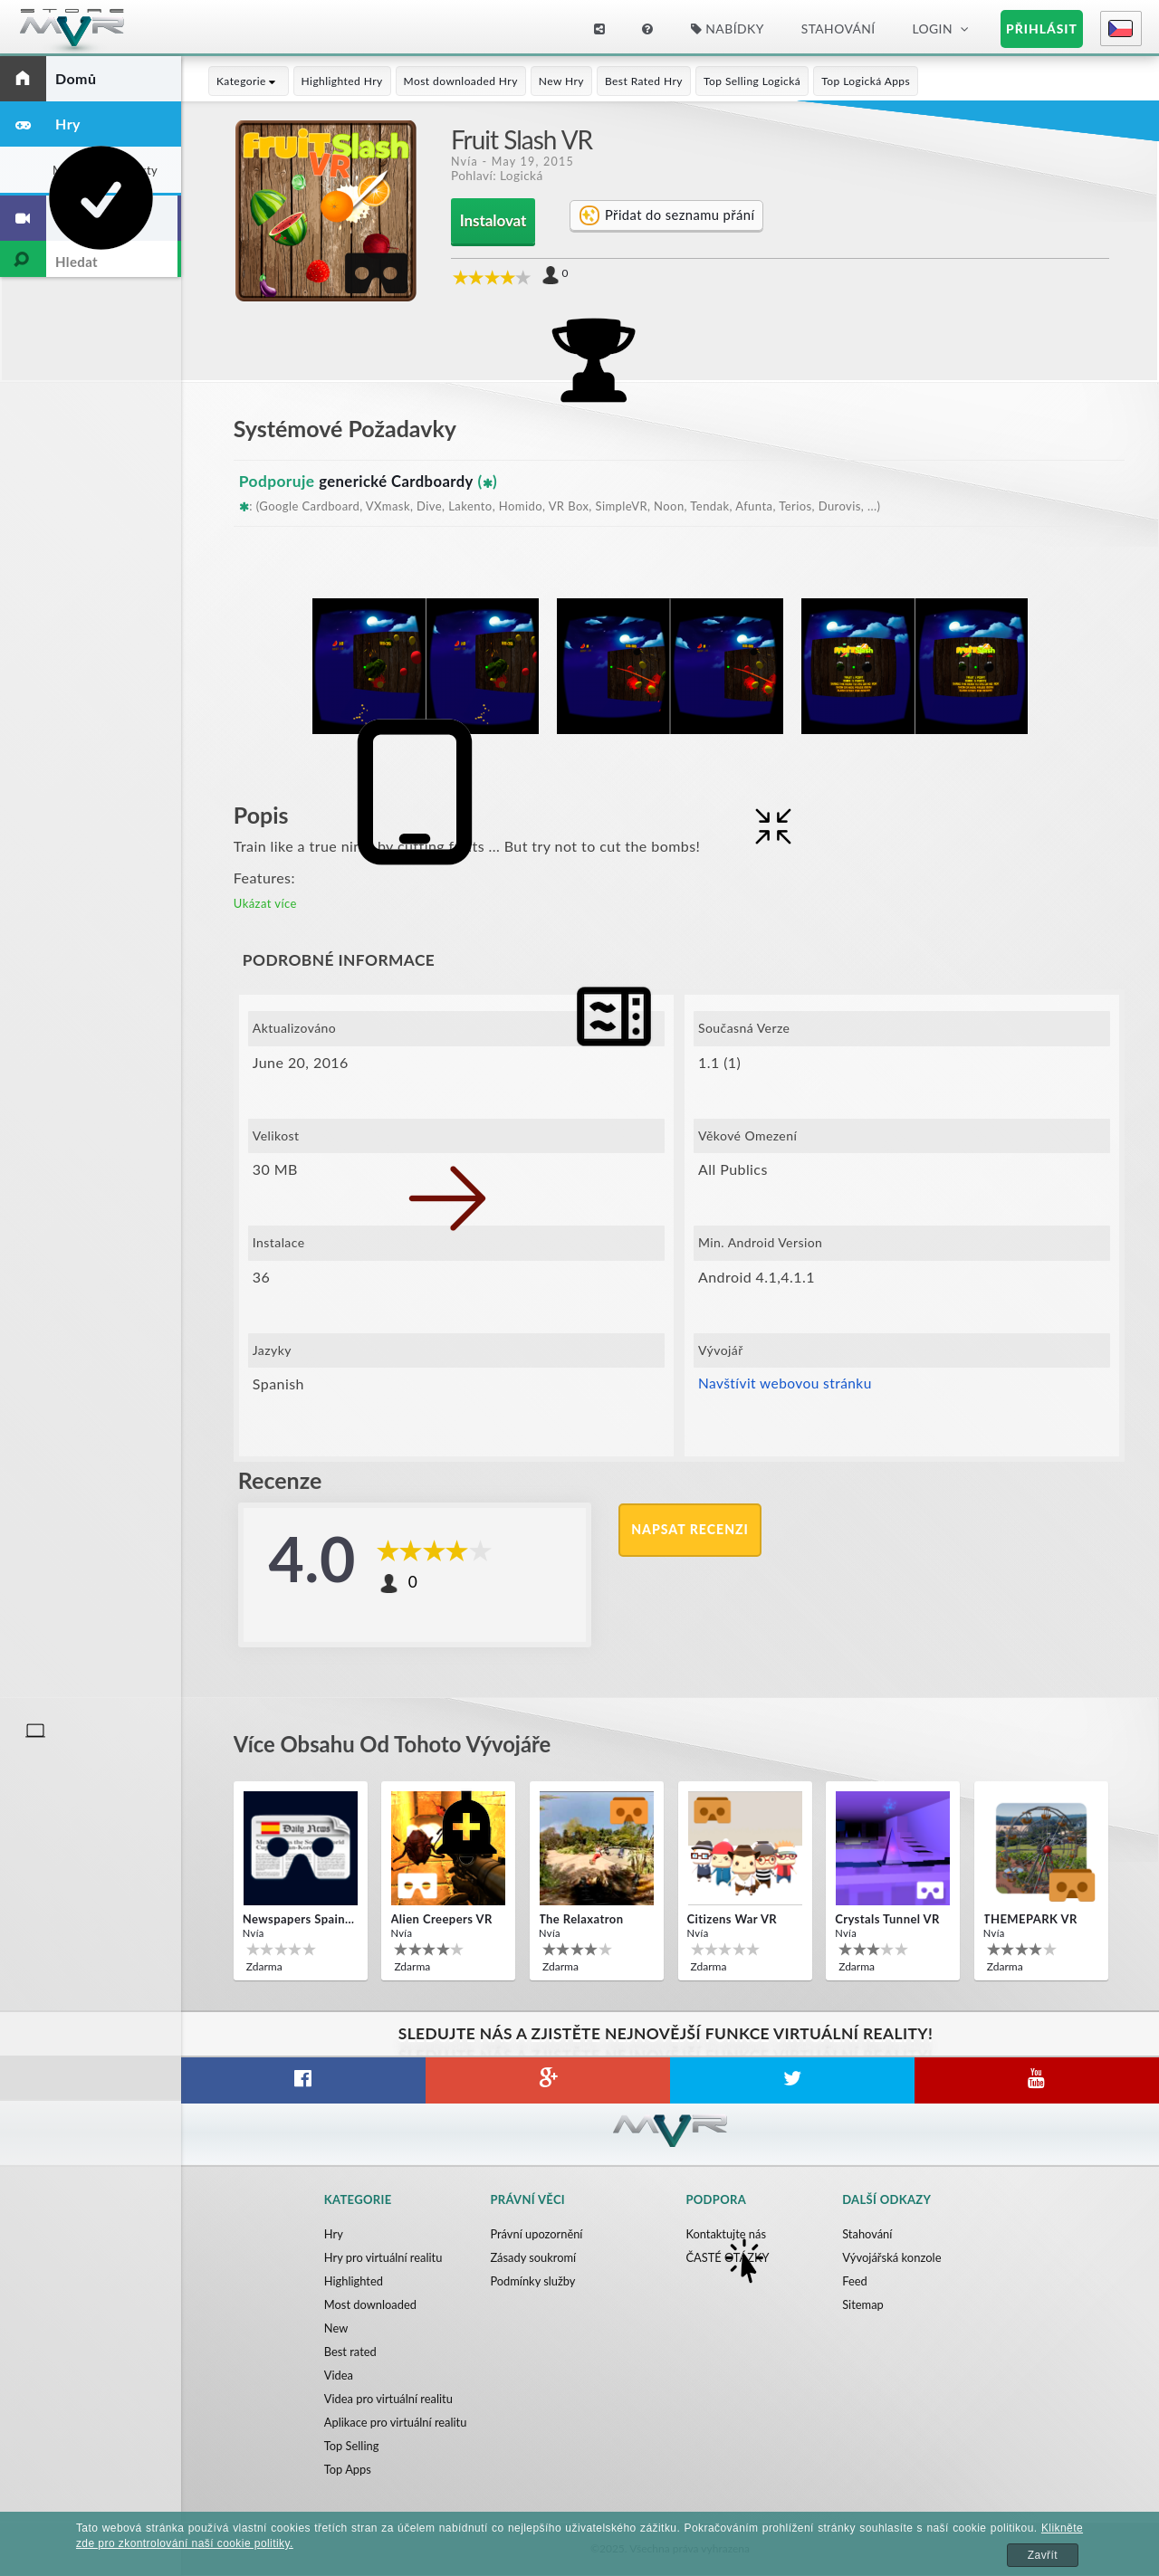 The image size is (1159, 2576). What do you see at coordinates (415, 792) in the screenshot?
I see `switch to tablet view or layout` at bounding box center [415, 792].